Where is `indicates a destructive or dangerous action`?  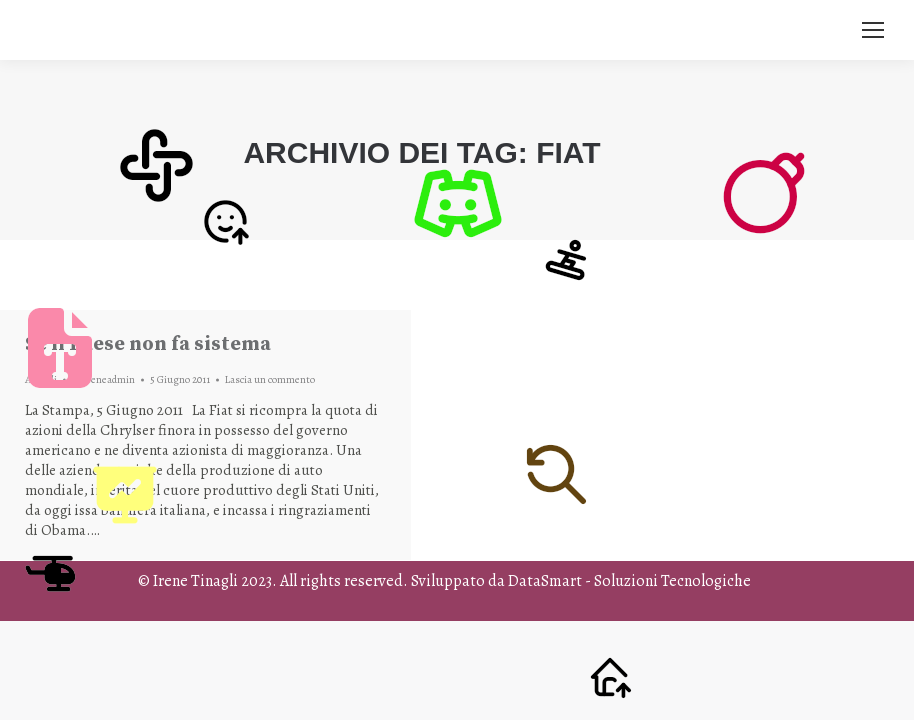 indicates a destructive or dangerous action is located at coordinates (764, 193).